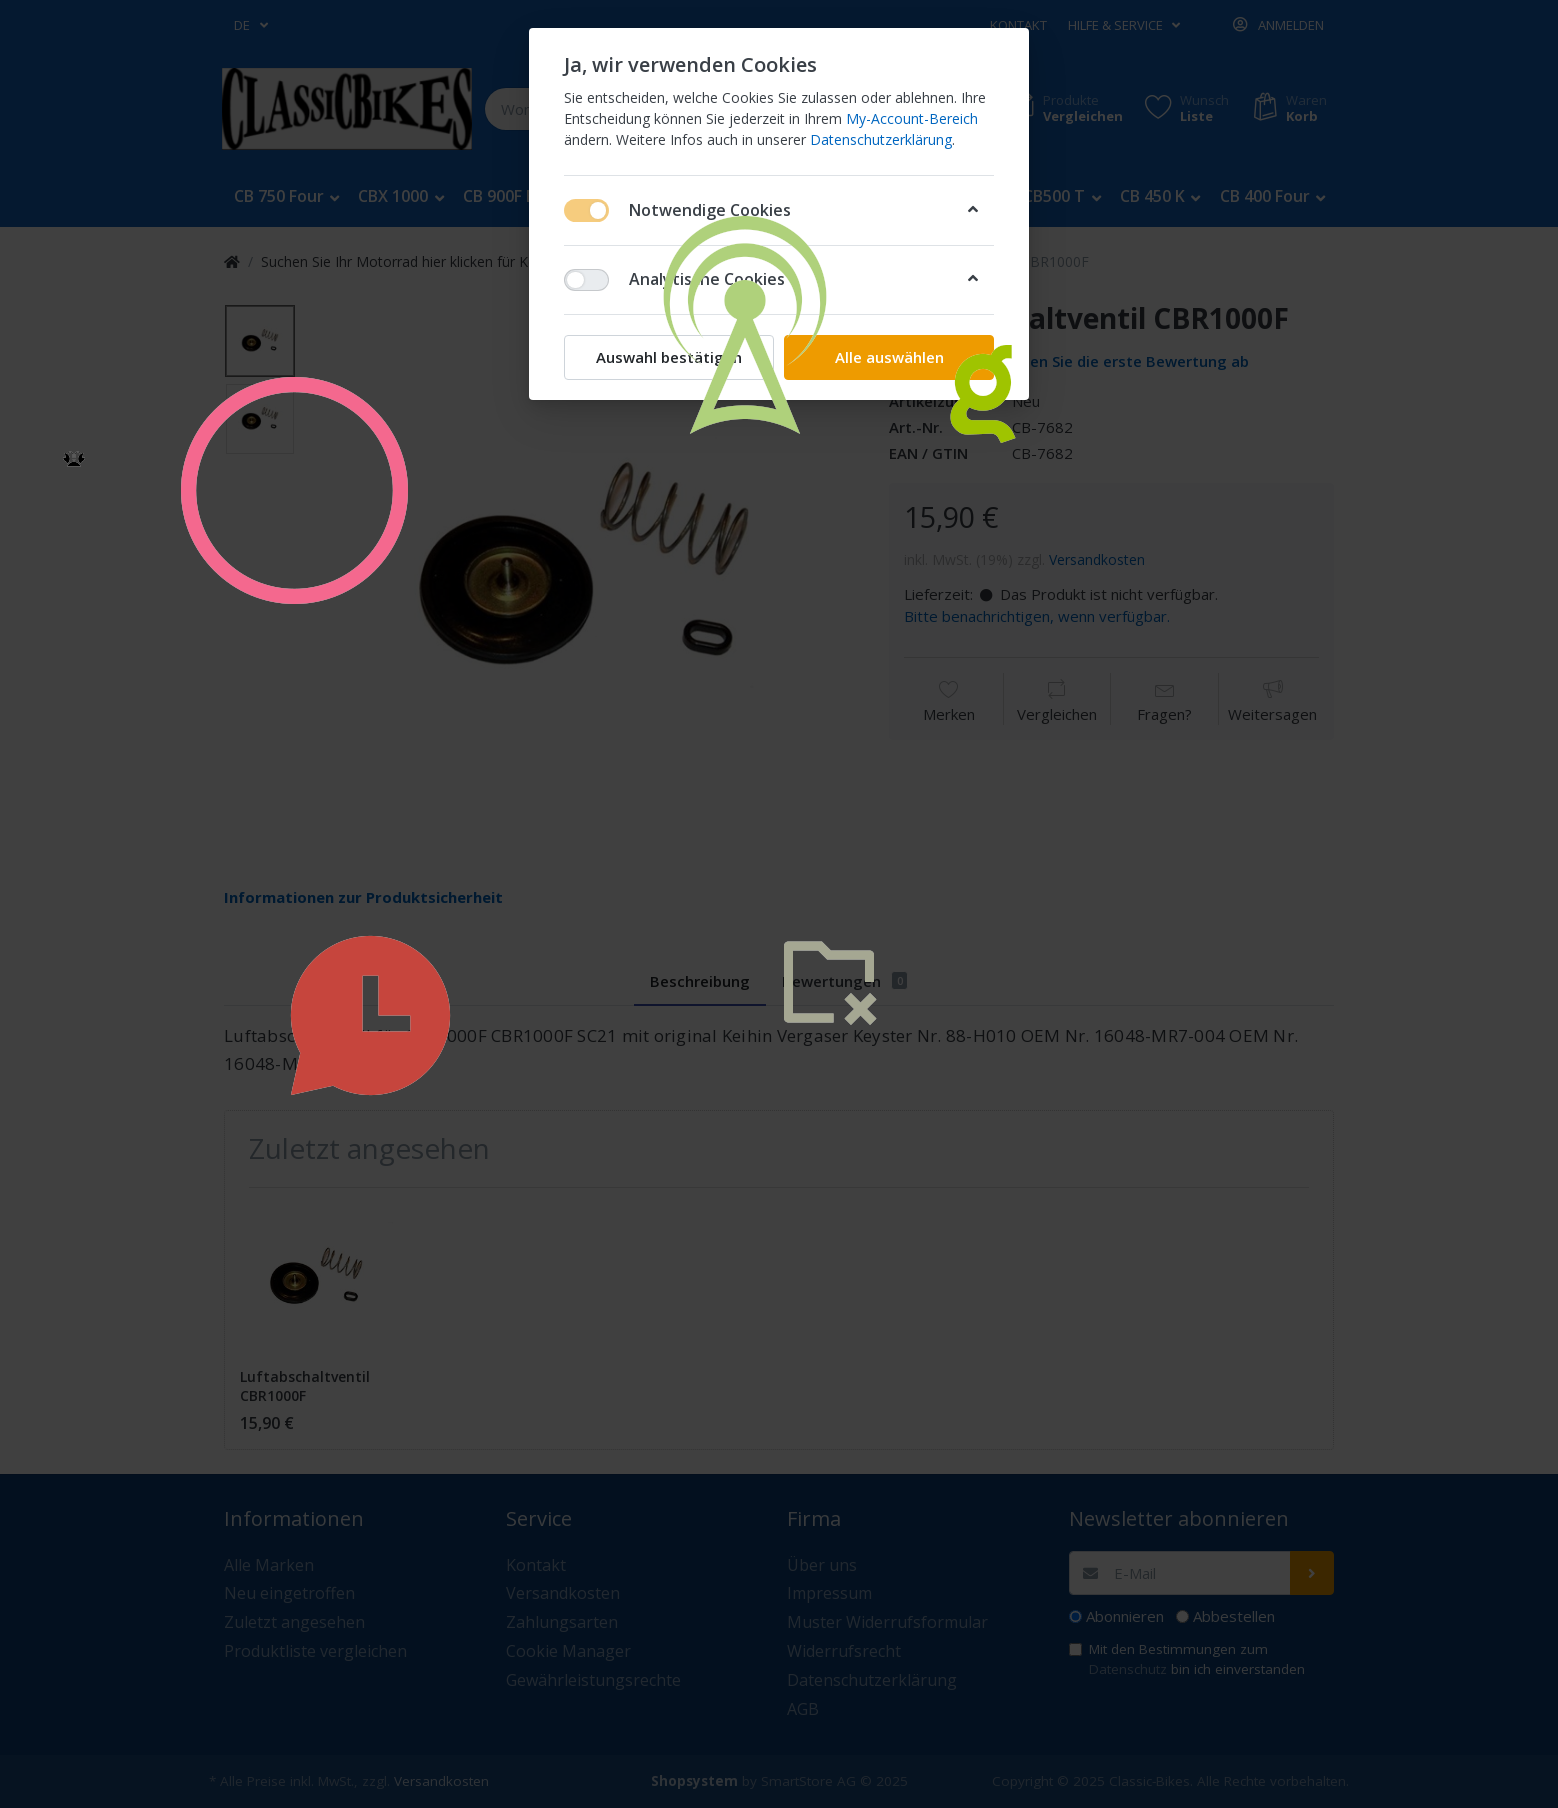  Describe the element at coordinates (829, 982) in the screenshot. I see `close or collapse a folder` at that location.